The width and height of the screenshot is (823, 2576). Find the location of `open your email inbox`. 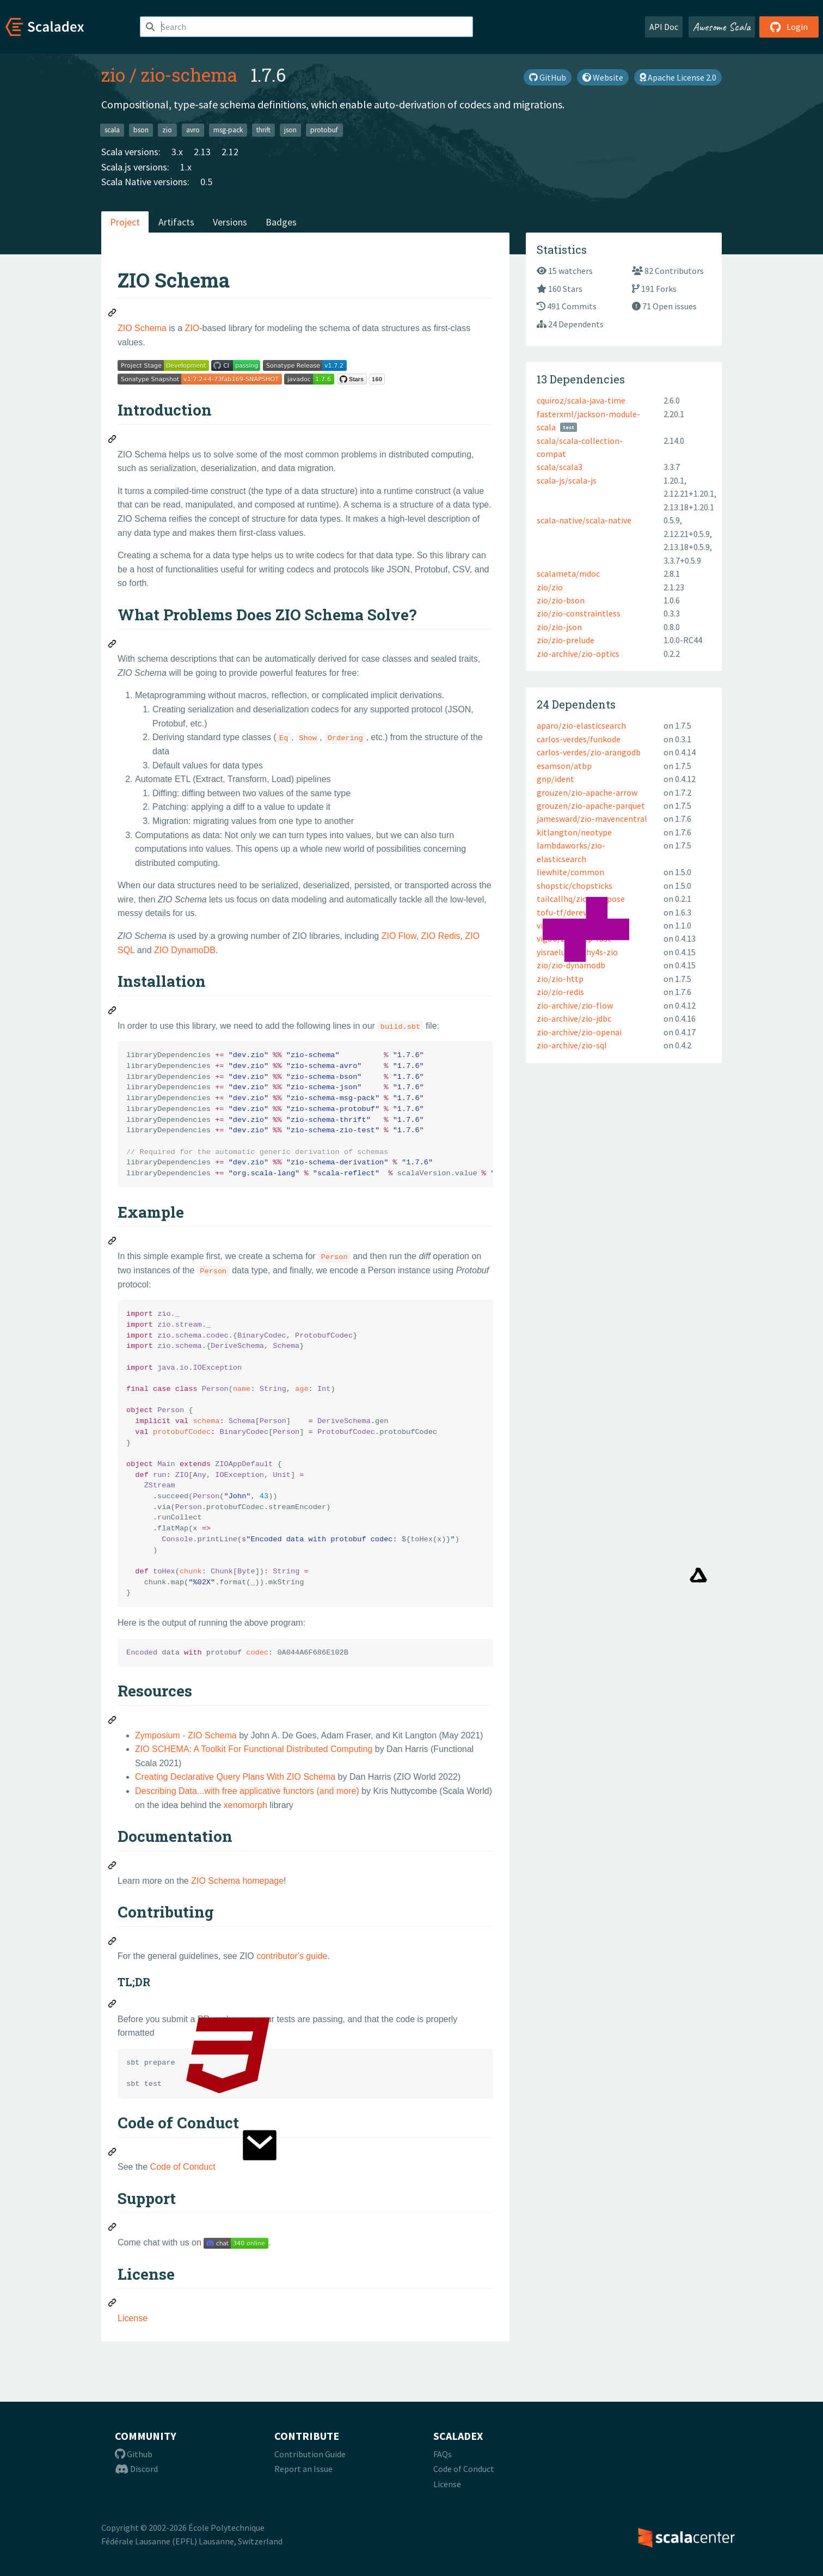

open your email inbox is located at coordinates (260, 2145).